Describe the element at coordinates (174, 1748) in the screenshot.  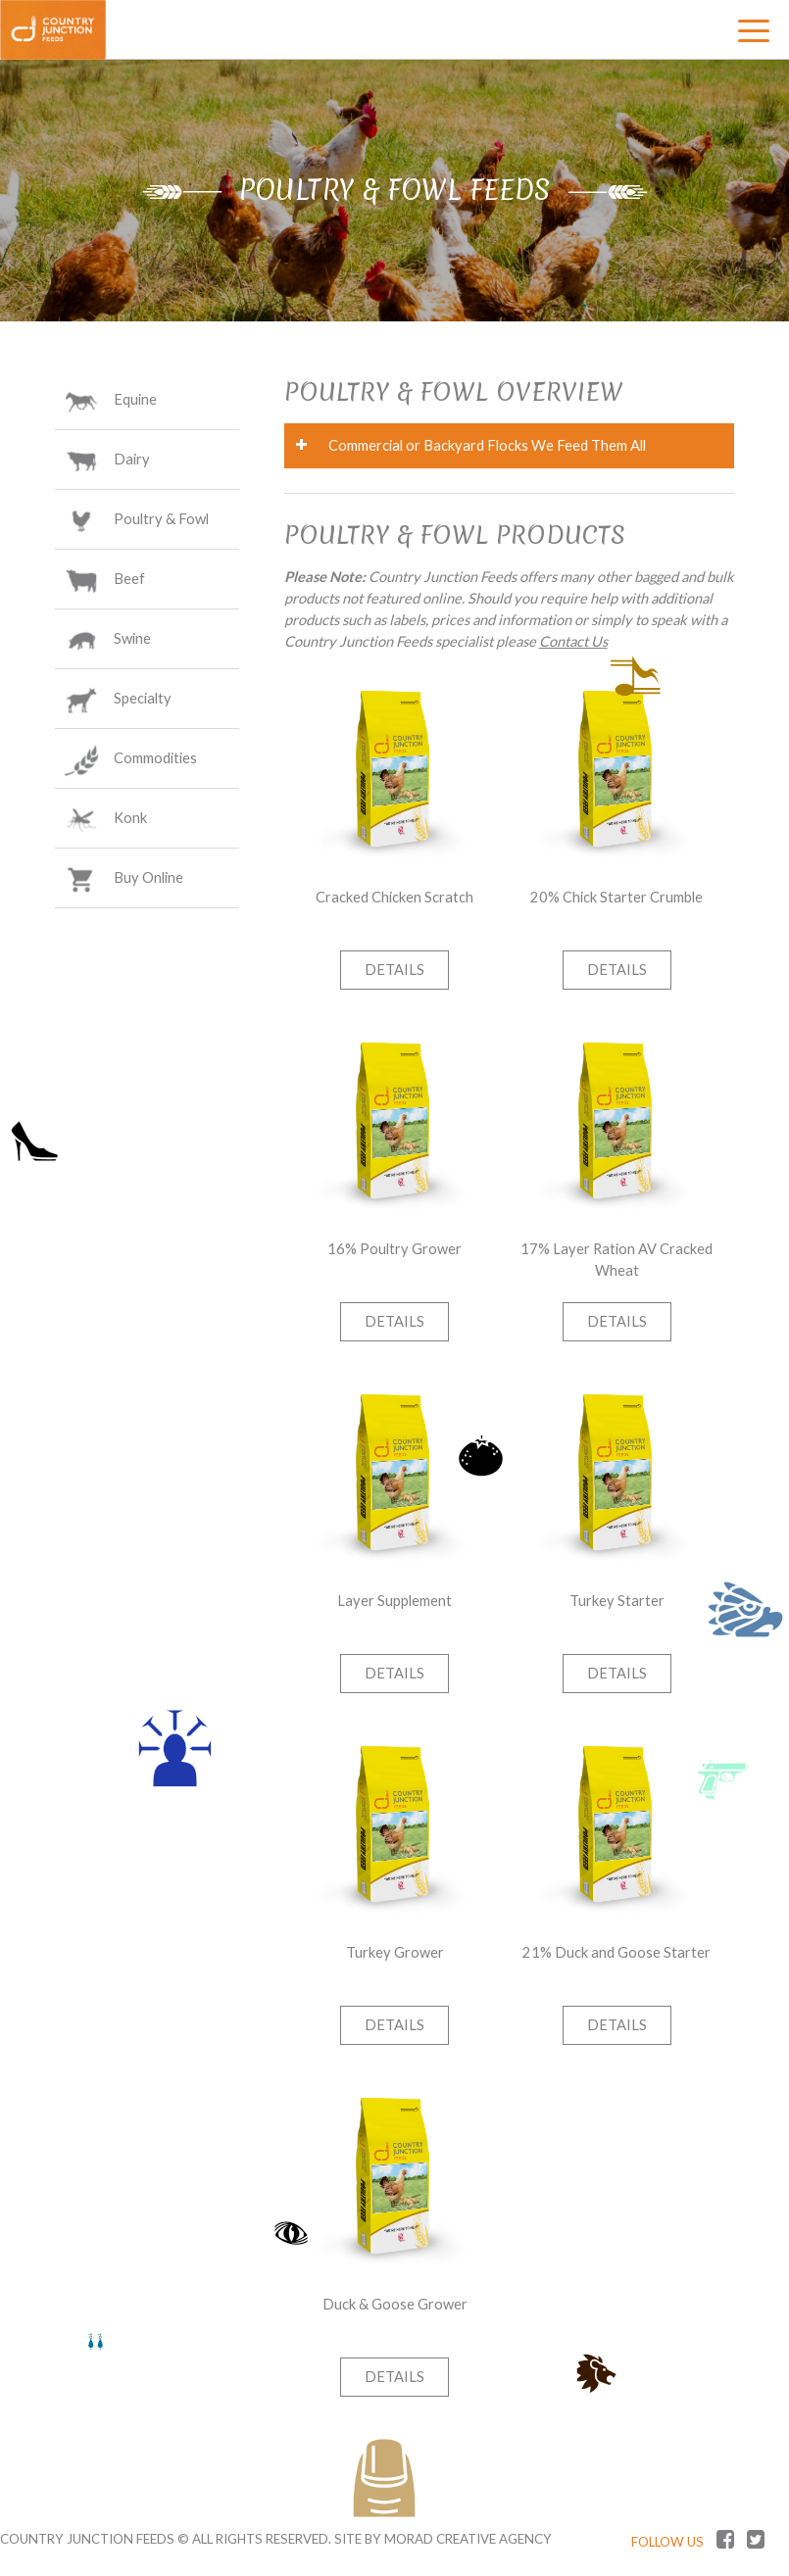
I see `indicates a headache or migraine condition` at that location.